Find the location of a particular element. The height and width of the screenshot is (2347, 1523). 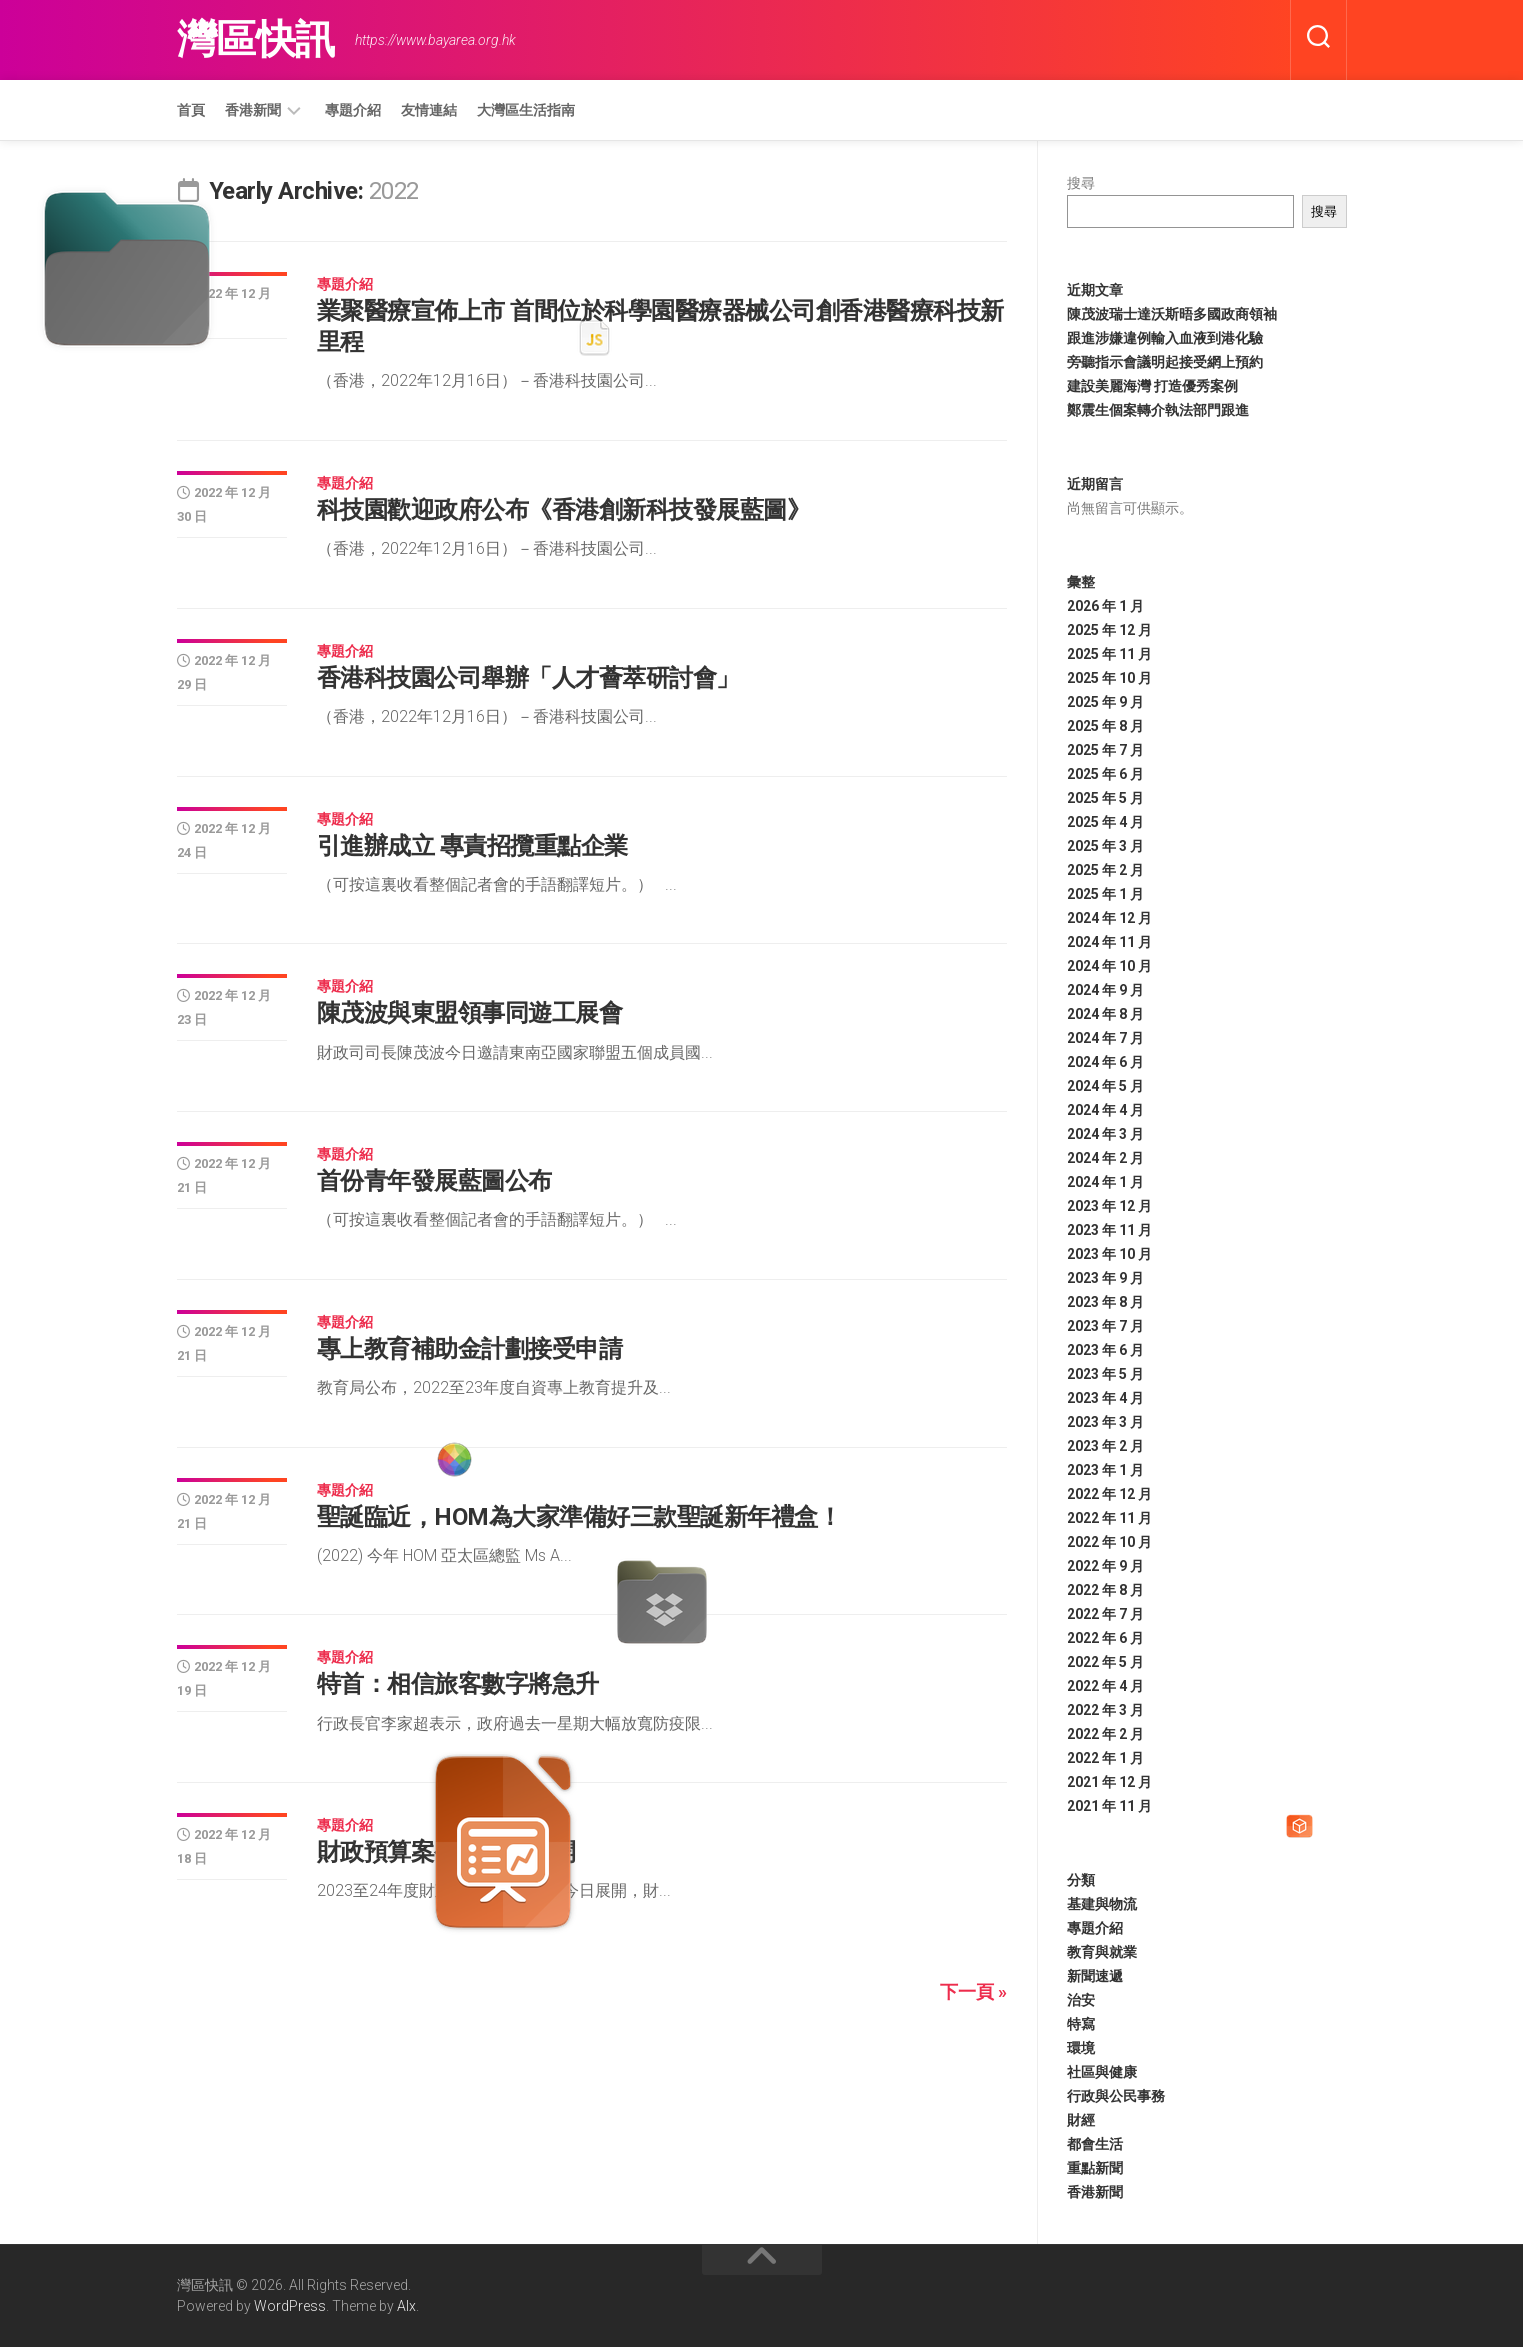

open your dropbox synced folder is located at coordinates (662, 1602).